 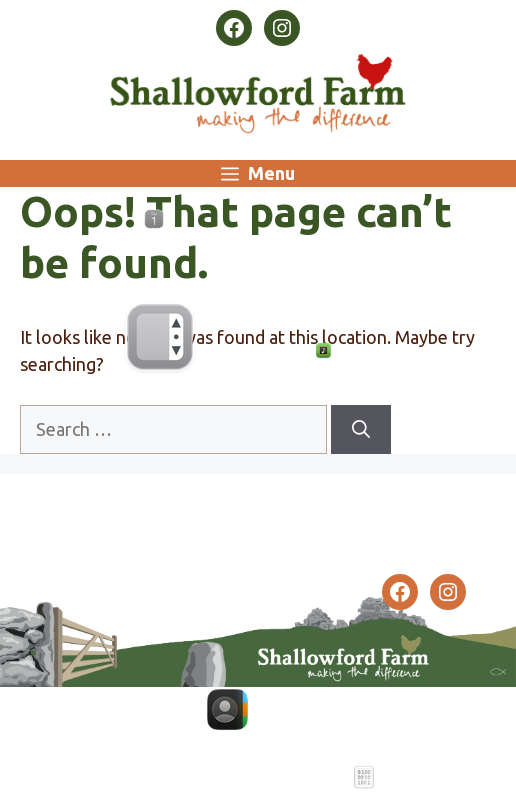 I want to click on executable or downloadable windows file, so click(x=364, y=777).